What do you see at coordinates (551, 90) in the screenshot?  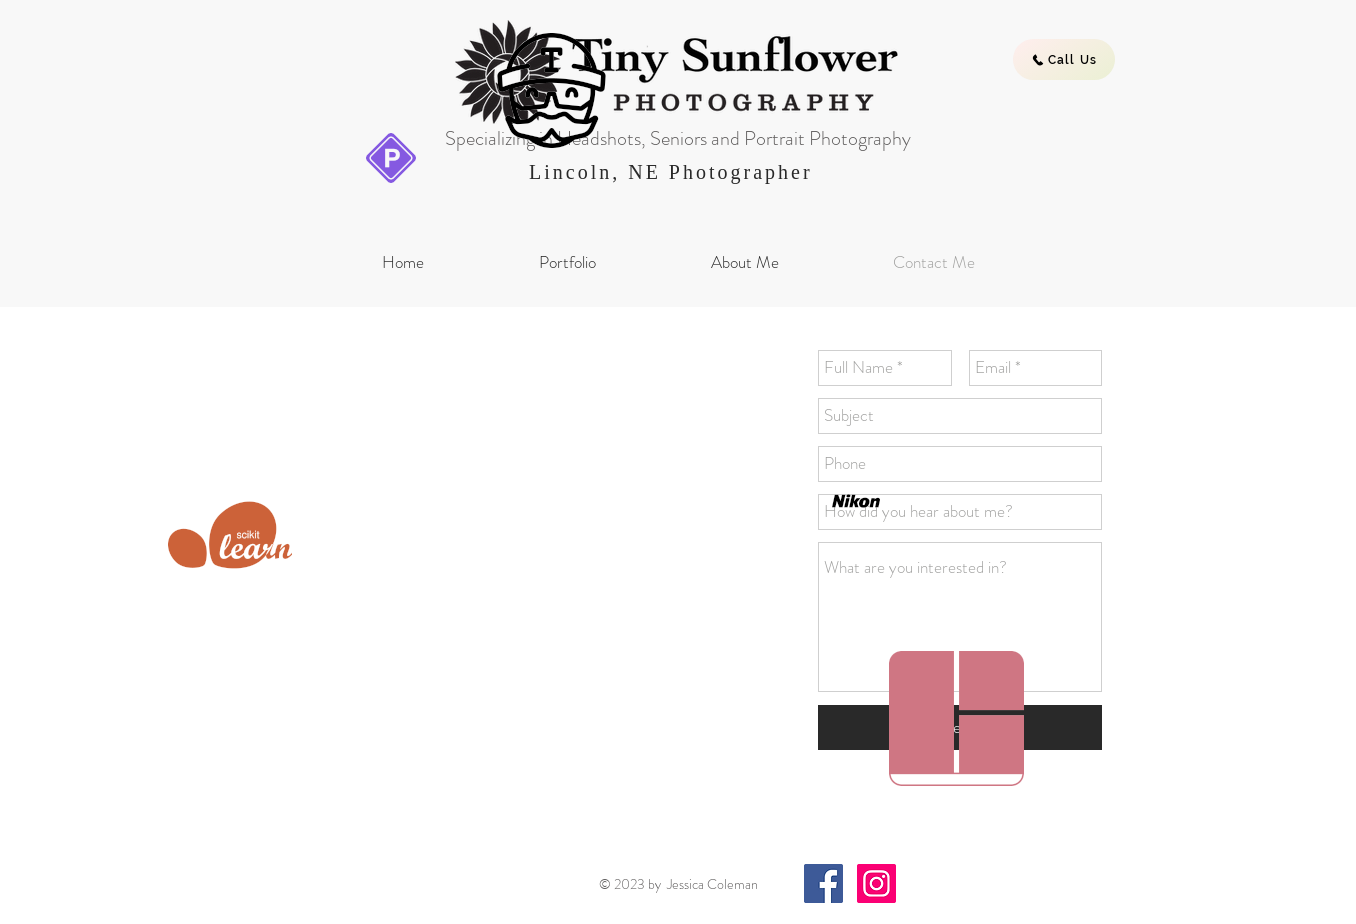 I see `link to Travis CI continuous integration service` at bounding box center [551, 90].